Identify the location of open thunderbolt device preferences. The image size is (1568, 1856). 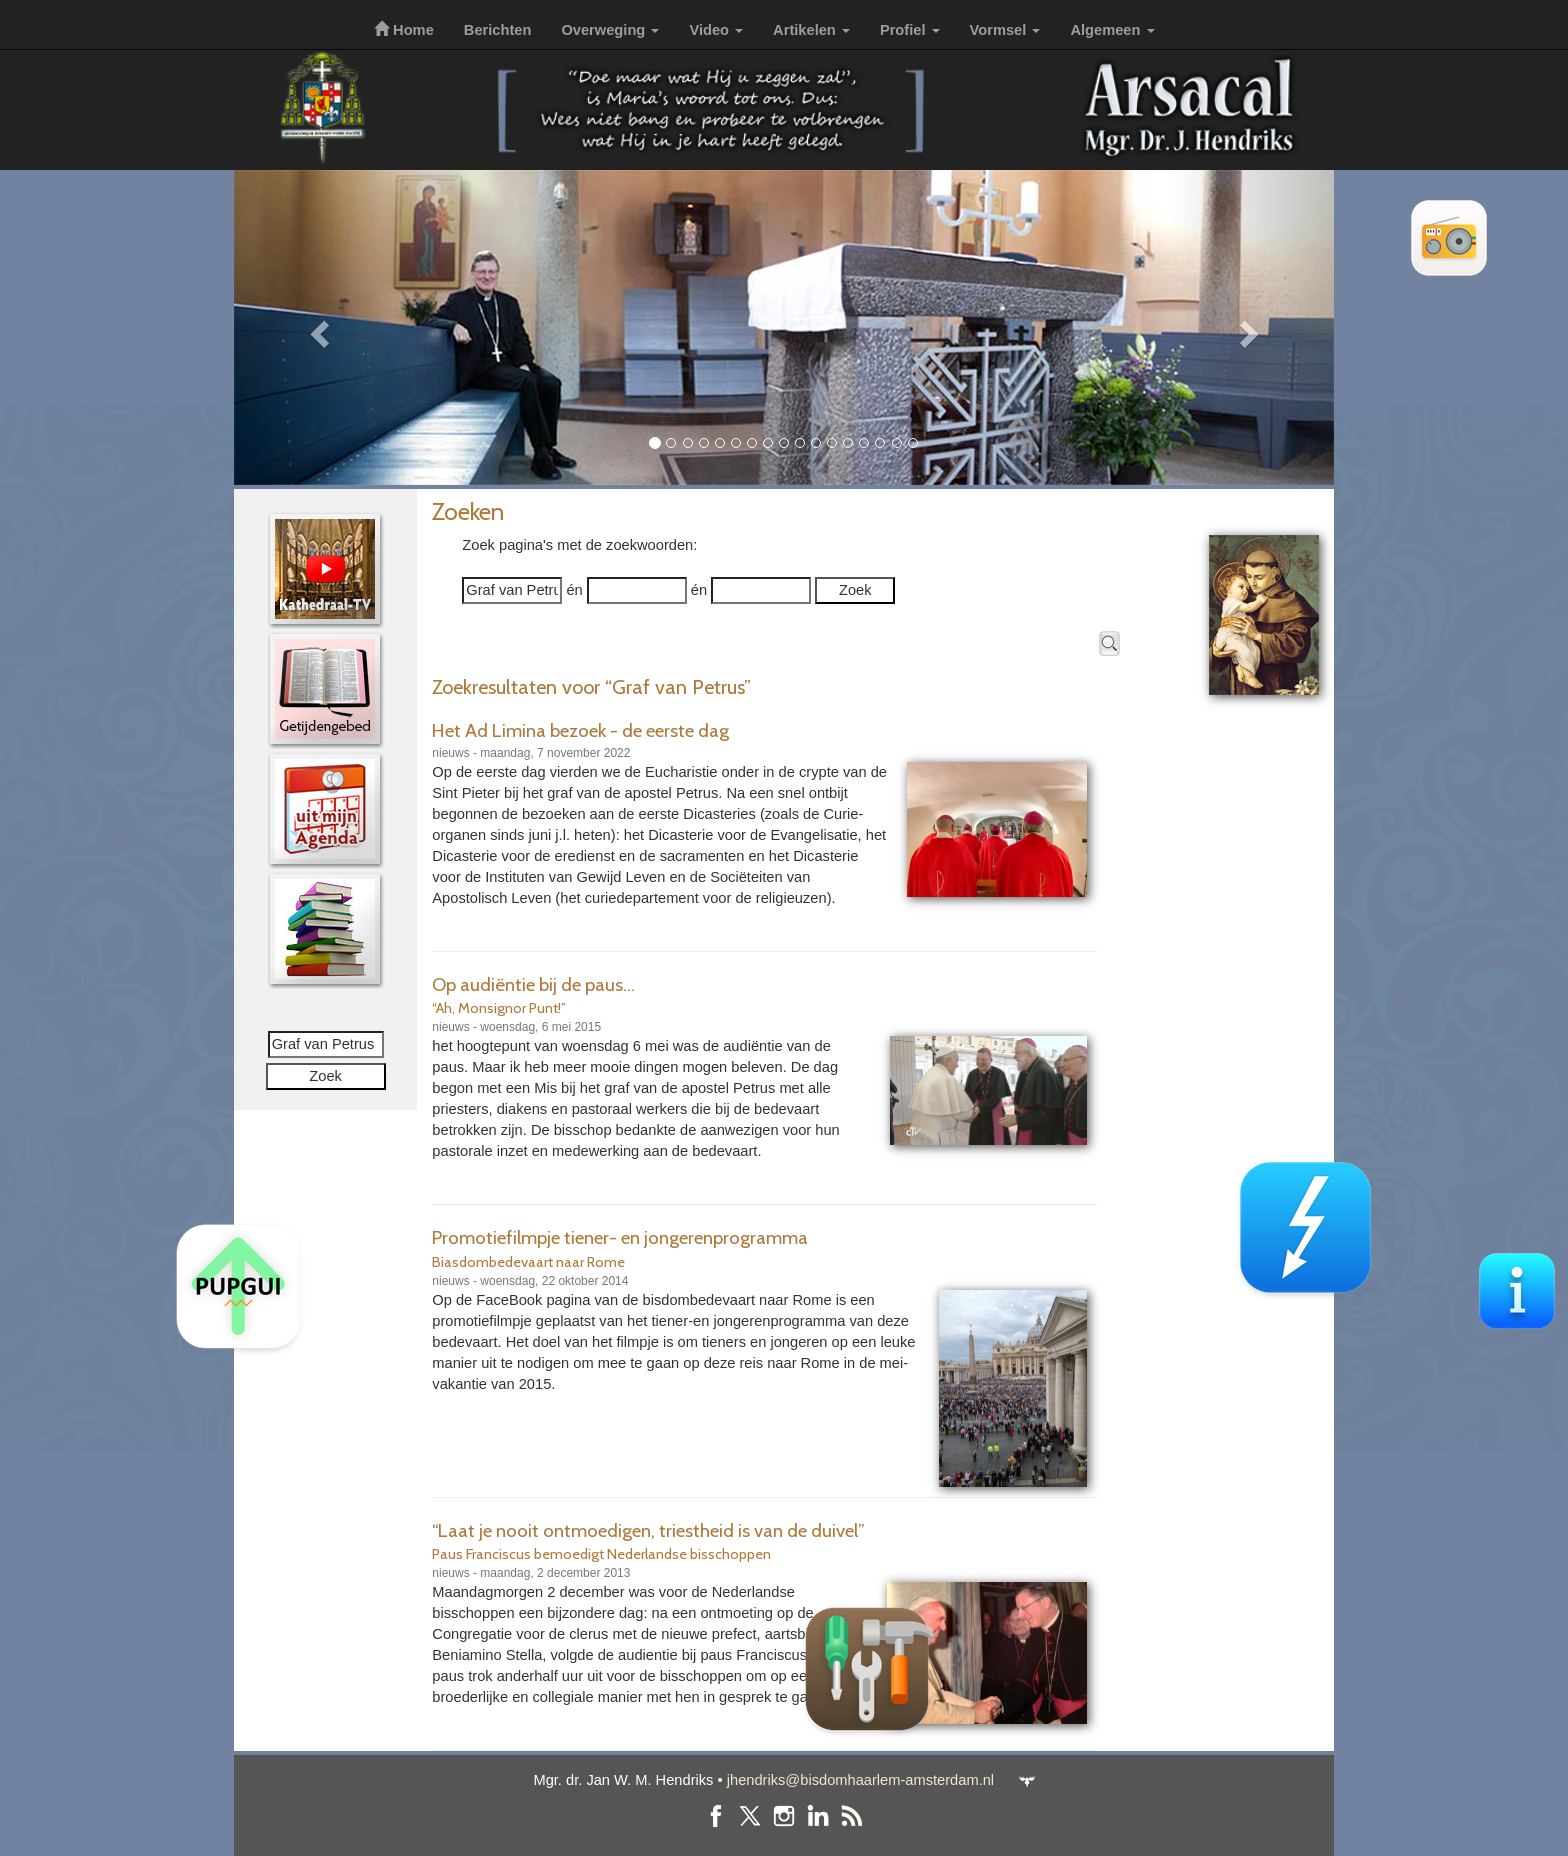
(1305, 1227).